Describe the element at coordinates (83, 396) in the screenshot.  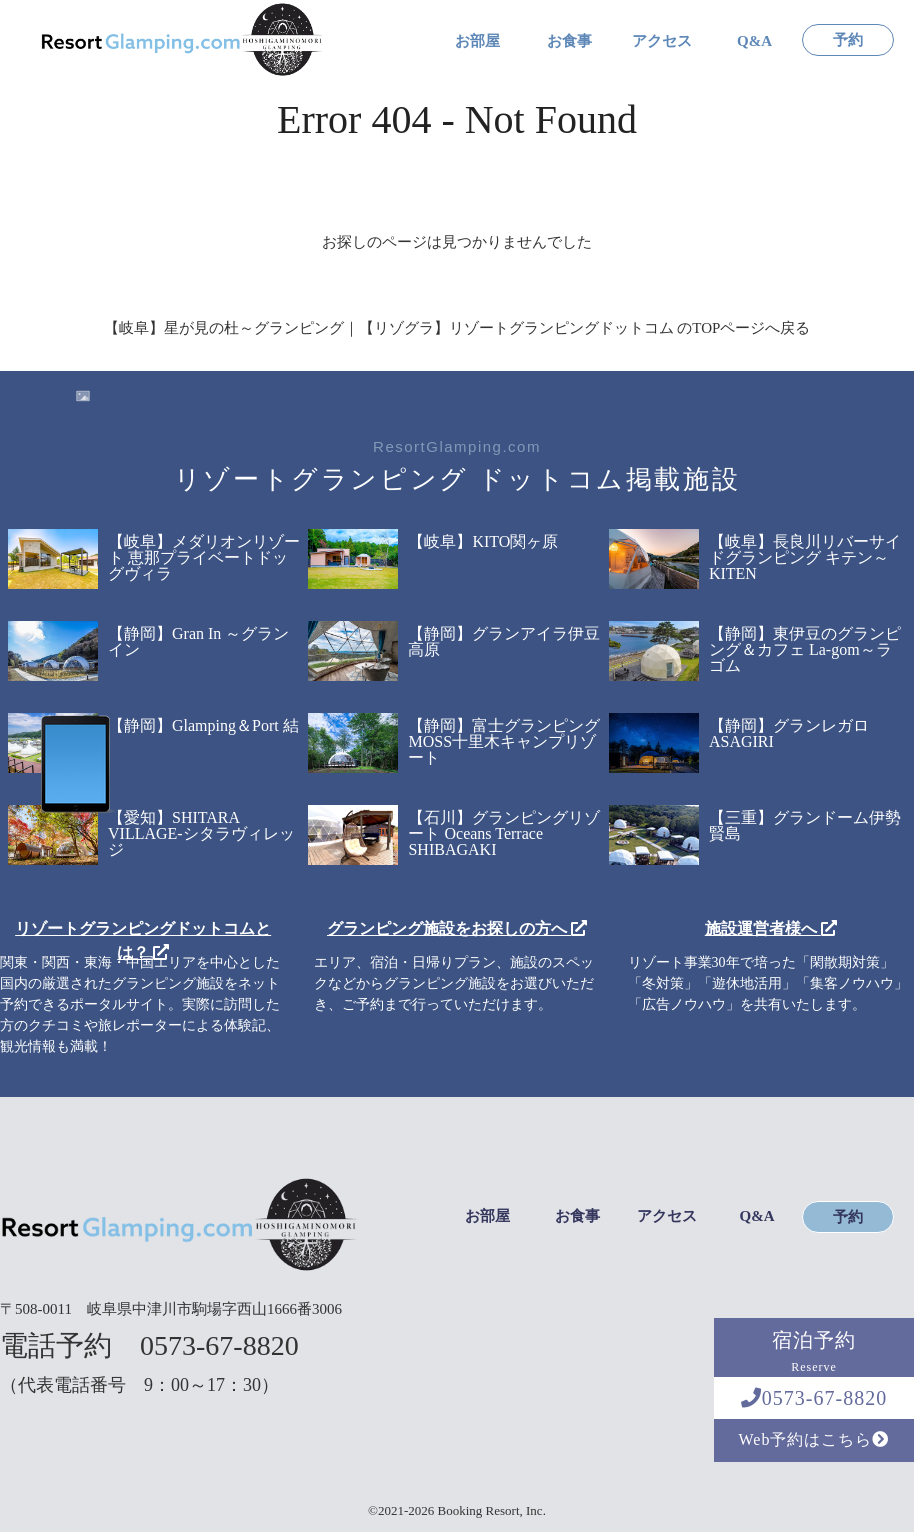
I see `view image library` at that location.